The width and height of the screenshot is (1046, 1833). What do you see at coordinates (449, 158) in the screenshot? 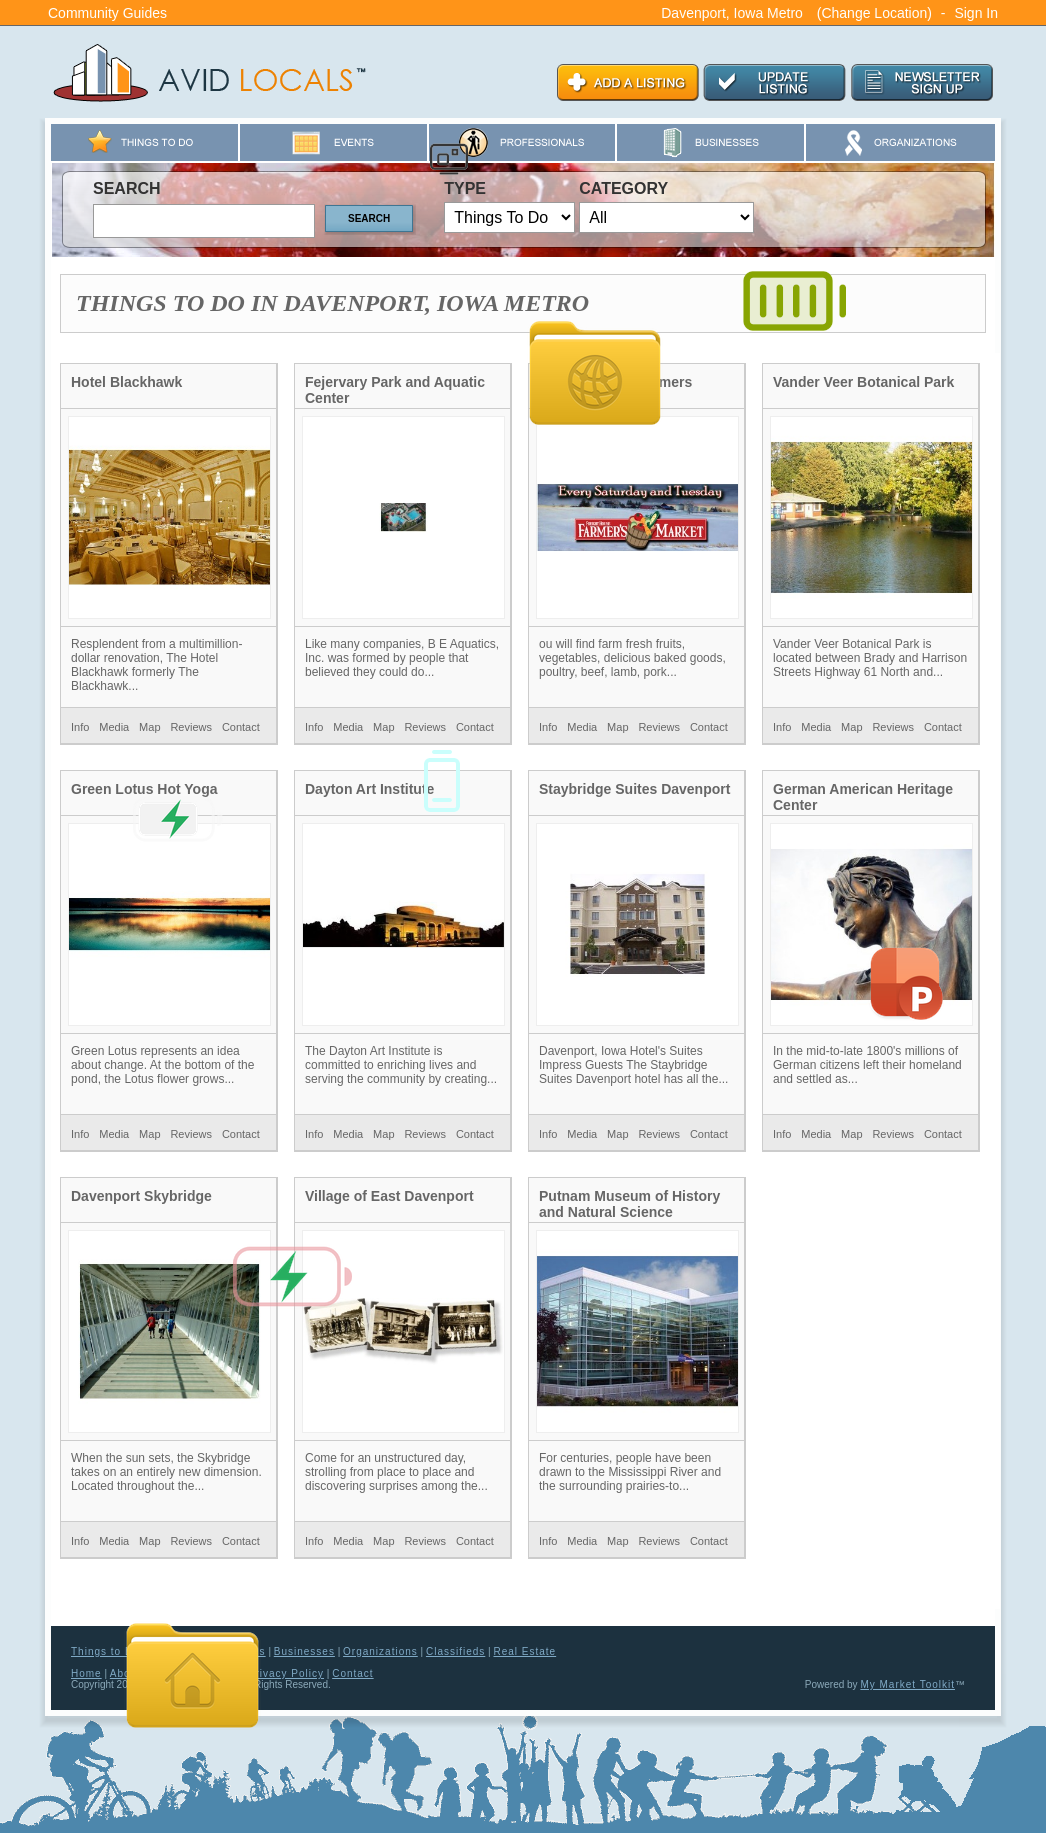
I see `access remote desktop settings` at bounding box center [449, 158].